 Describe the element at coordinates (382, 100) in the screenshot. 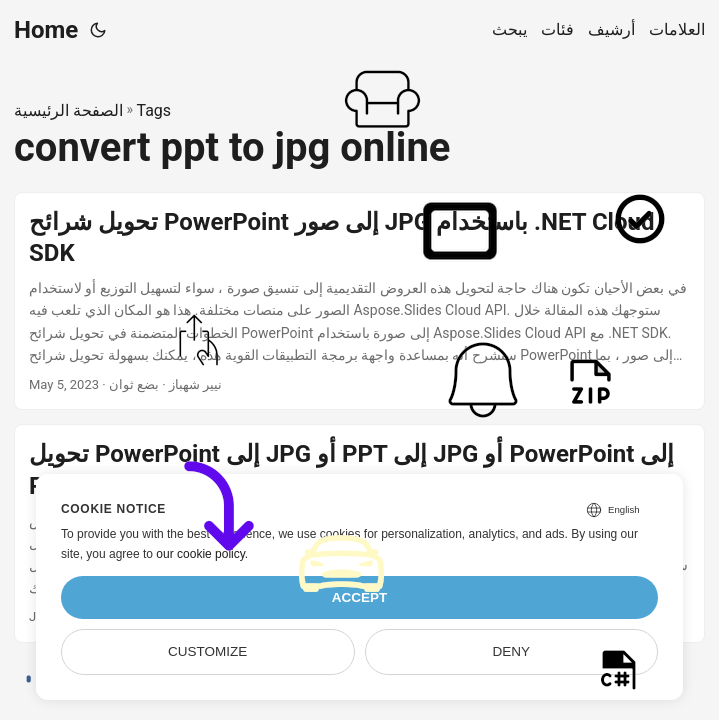

I see `browse furniture or home decor items` at that location.